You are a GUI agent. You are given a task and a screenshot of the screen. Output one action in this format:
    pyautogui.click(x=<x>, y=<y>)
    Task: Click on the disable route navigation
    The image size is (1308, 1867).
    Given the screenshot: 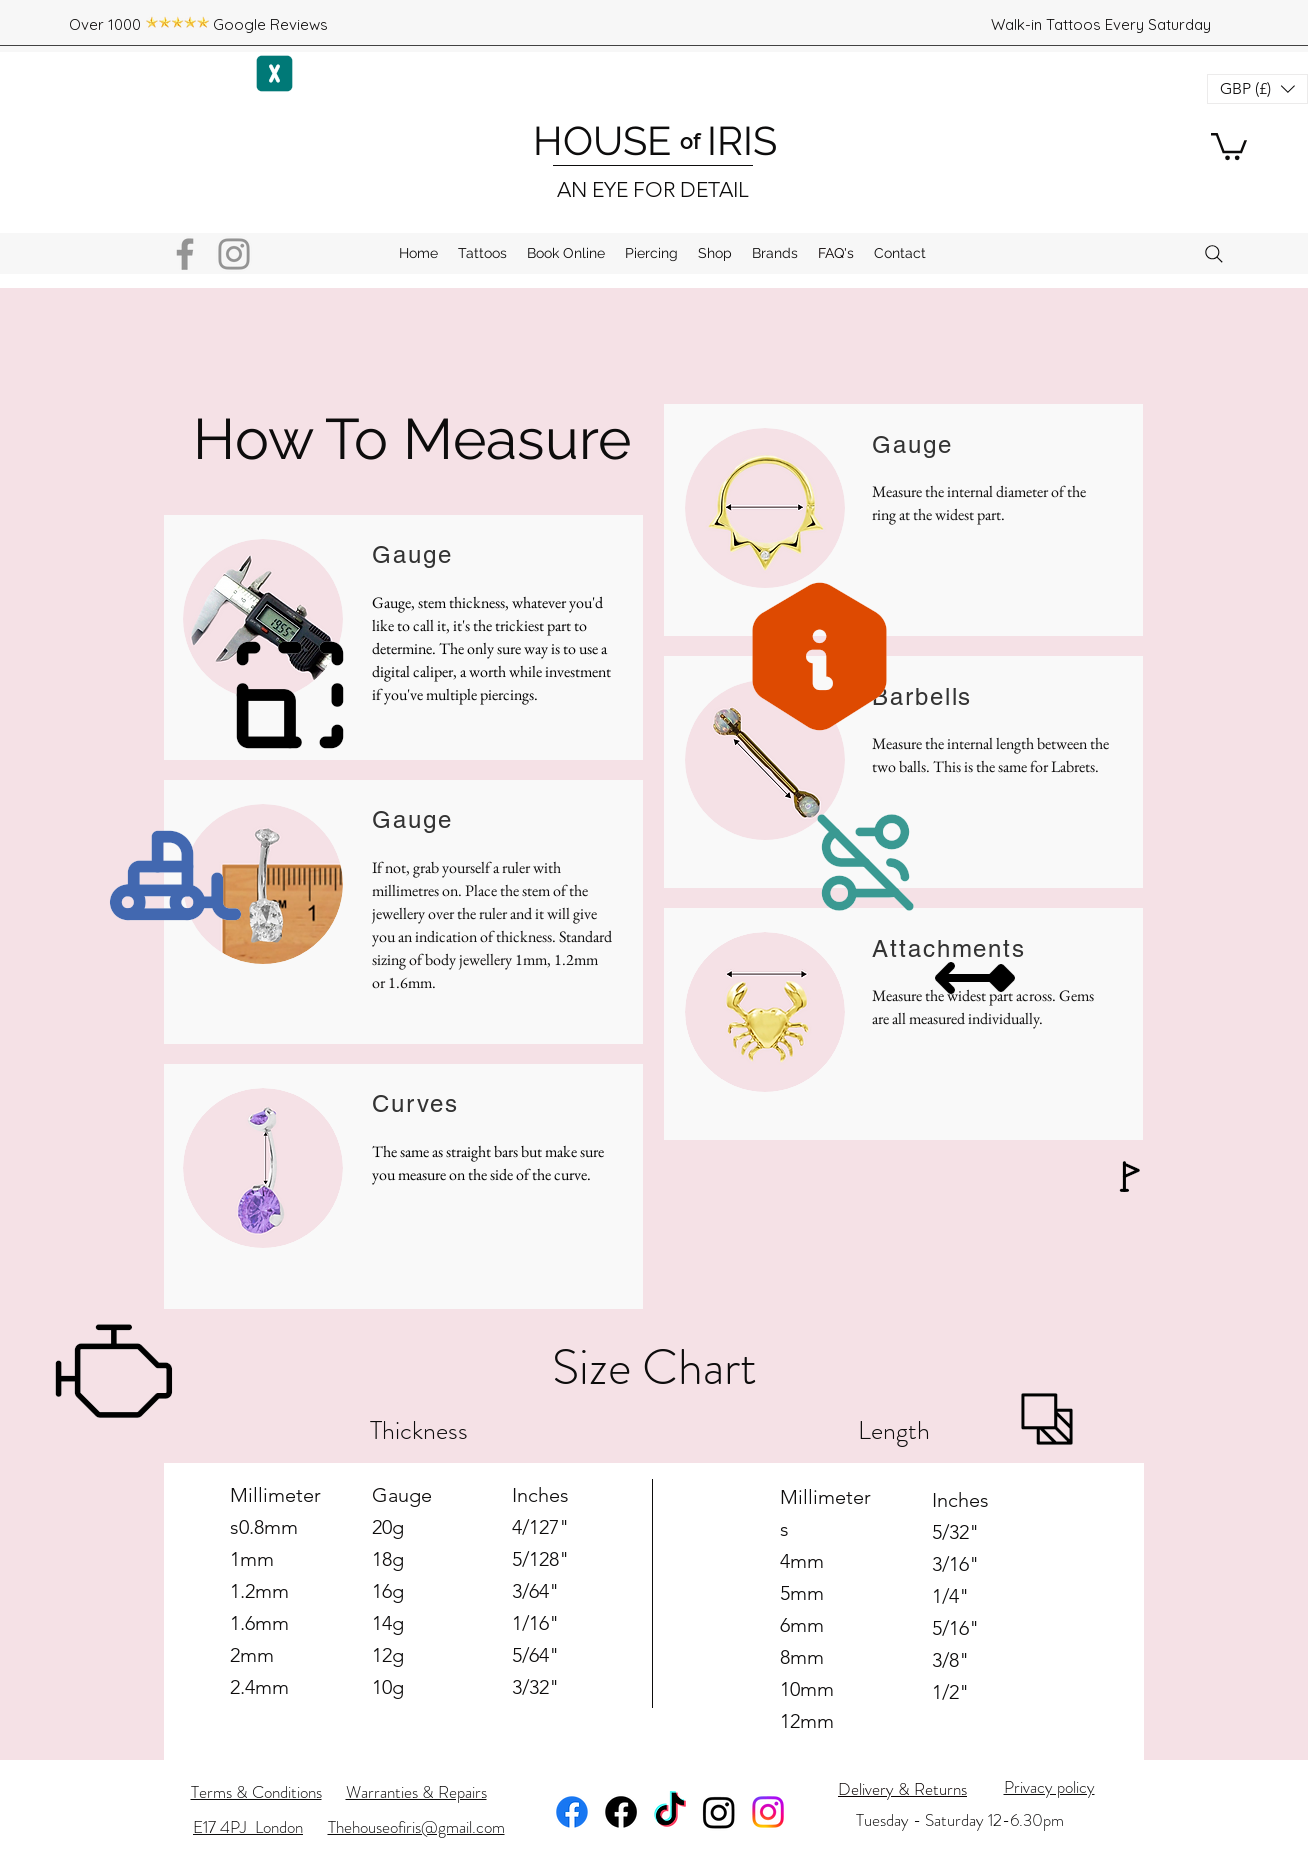 What is the action you would take?
    pyautogui.click(x=865, y=862)
    